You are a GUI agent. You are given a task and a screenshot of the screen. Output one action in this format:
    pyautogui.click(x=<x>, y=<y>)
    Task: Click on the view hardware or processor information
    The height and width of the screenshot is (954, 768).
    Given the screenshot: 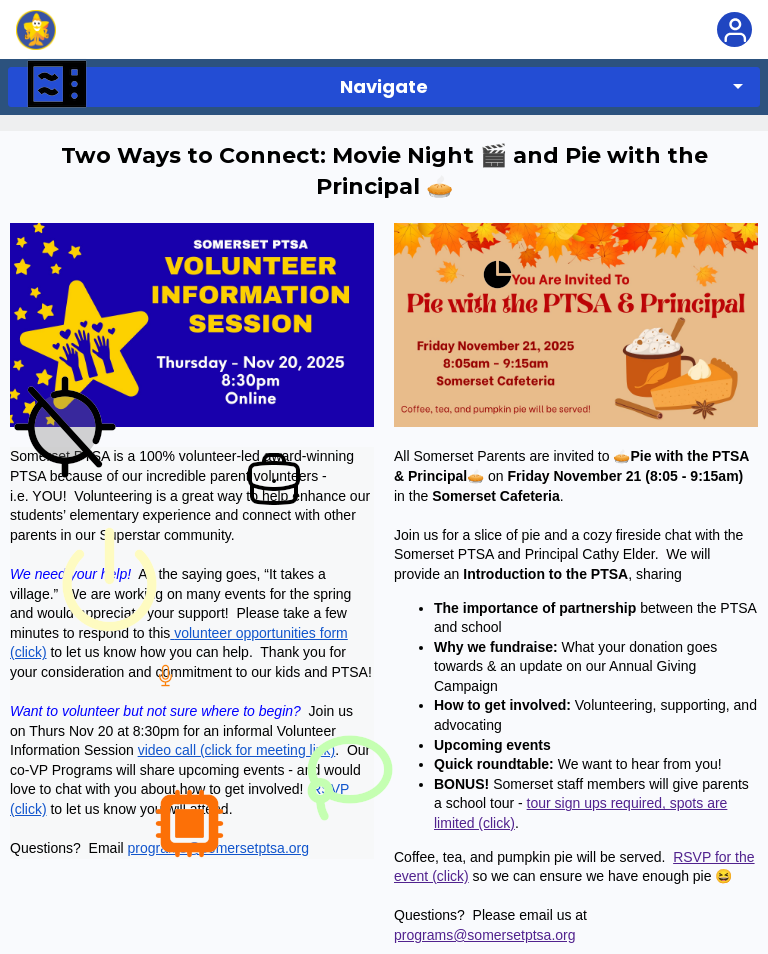 What is the action you would take?
    pyautogui.click(x=189, y=823)
    